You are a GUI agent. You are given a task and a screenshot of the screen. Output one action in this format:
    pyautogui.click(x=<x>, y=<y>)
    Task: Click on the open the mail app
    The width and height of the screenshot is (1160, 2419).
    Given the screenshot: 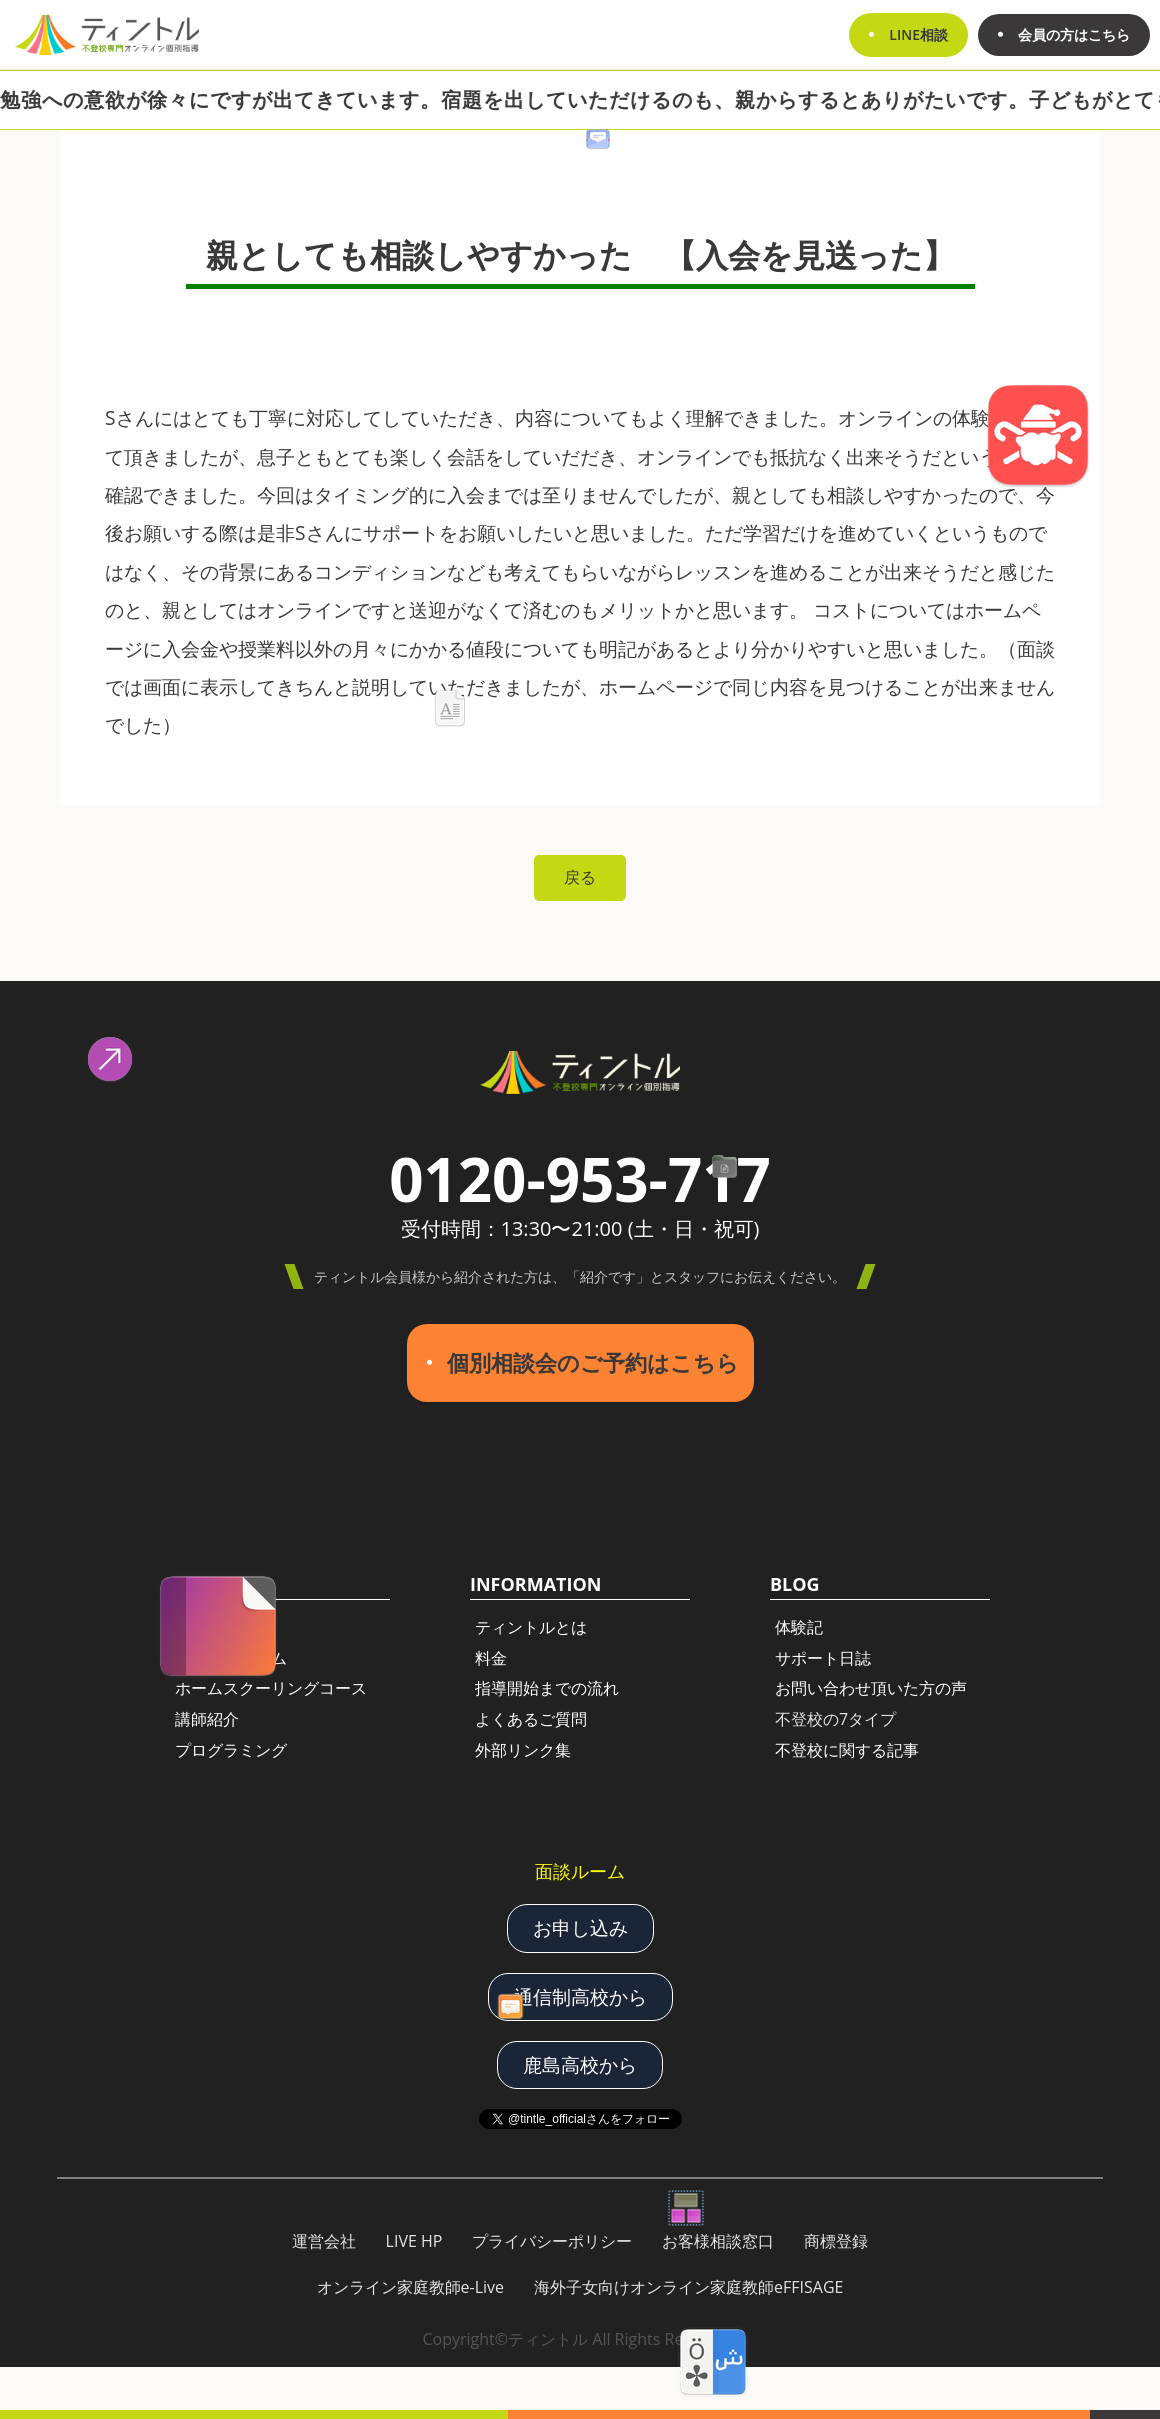 What is the action you would take?
    pyautogui.click(x=598, y=139)
    